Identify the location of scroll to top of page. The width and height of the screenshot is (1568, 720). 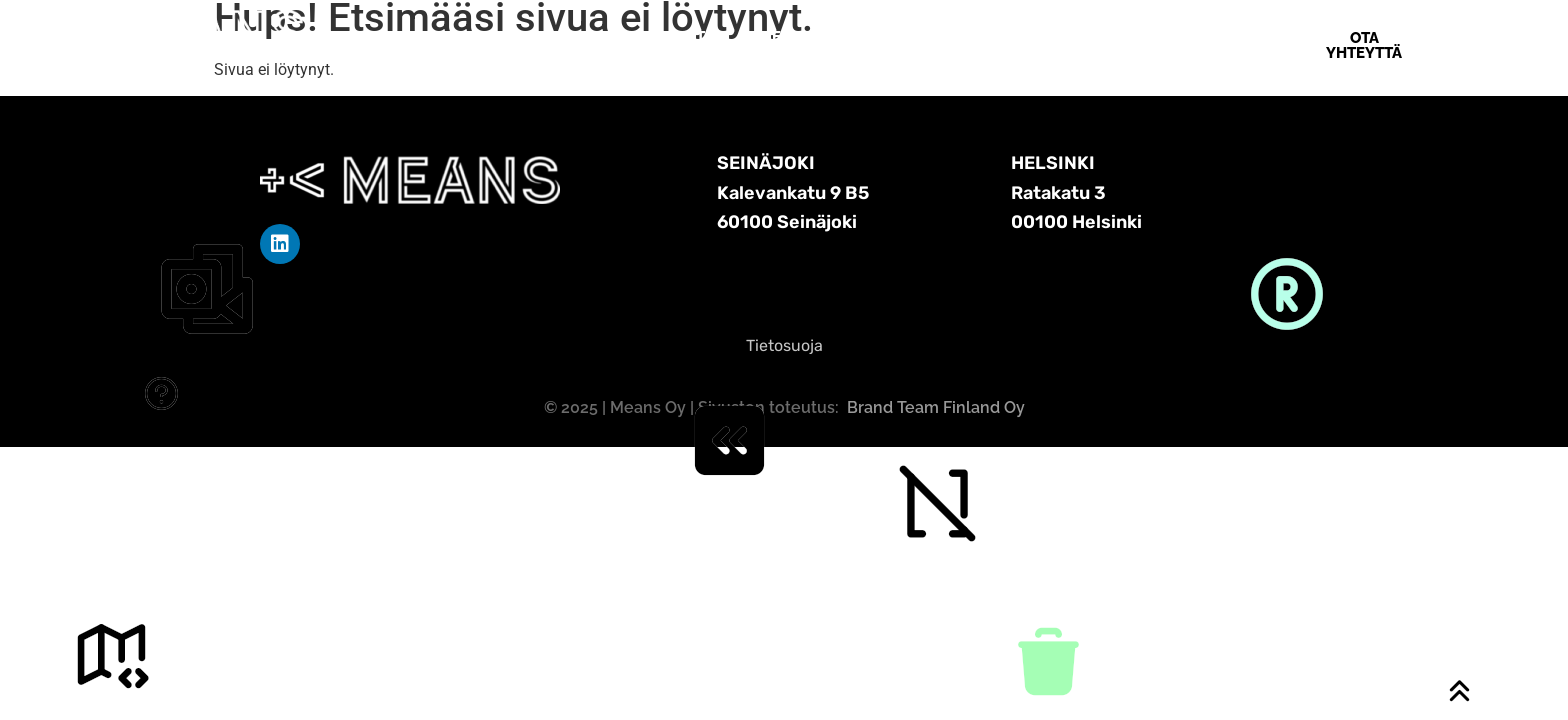
(1459, 691).